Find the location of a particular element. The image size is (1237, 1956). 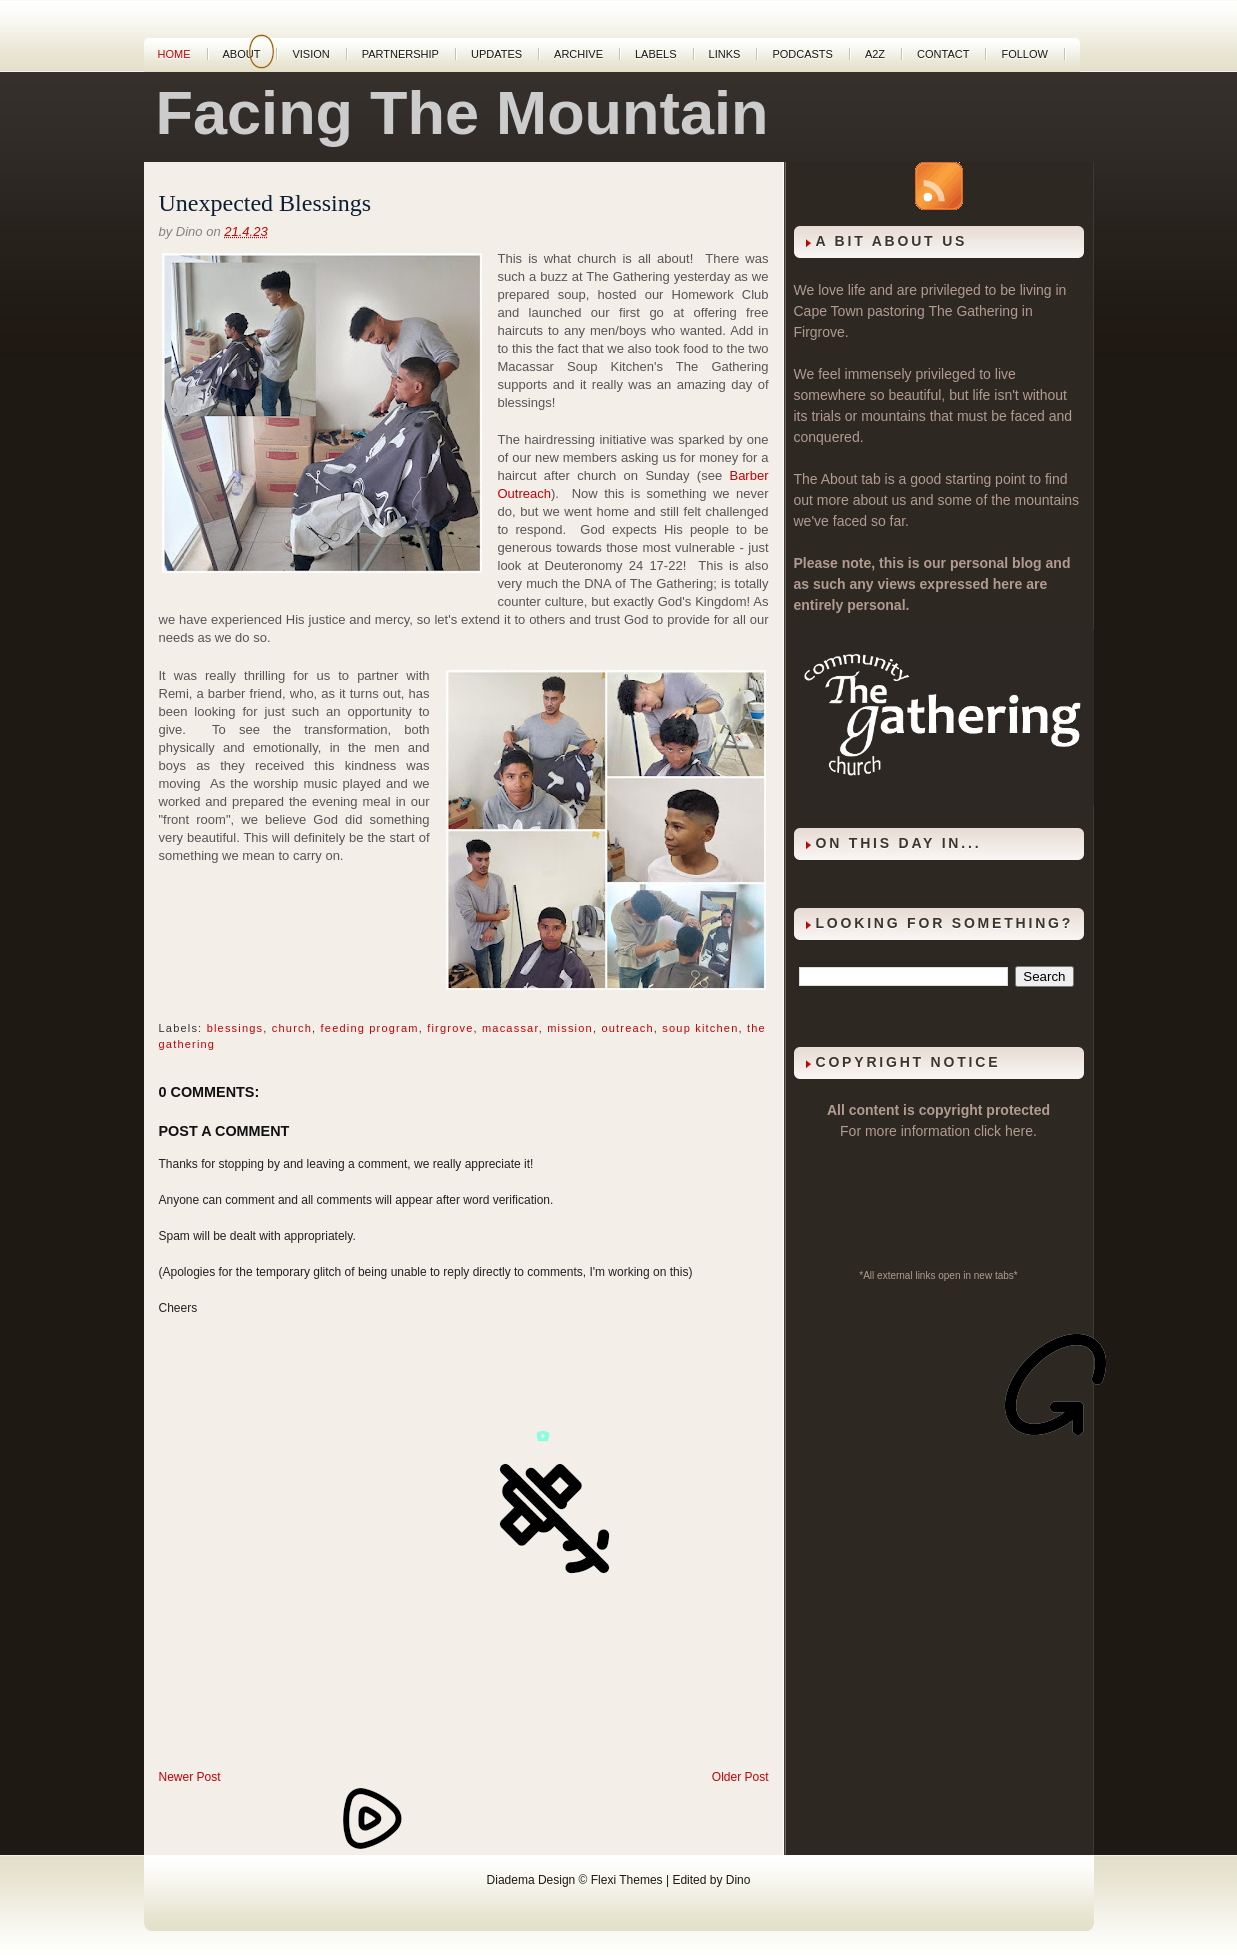

satellite connection unavailable is located at coordinates (554, 1518).